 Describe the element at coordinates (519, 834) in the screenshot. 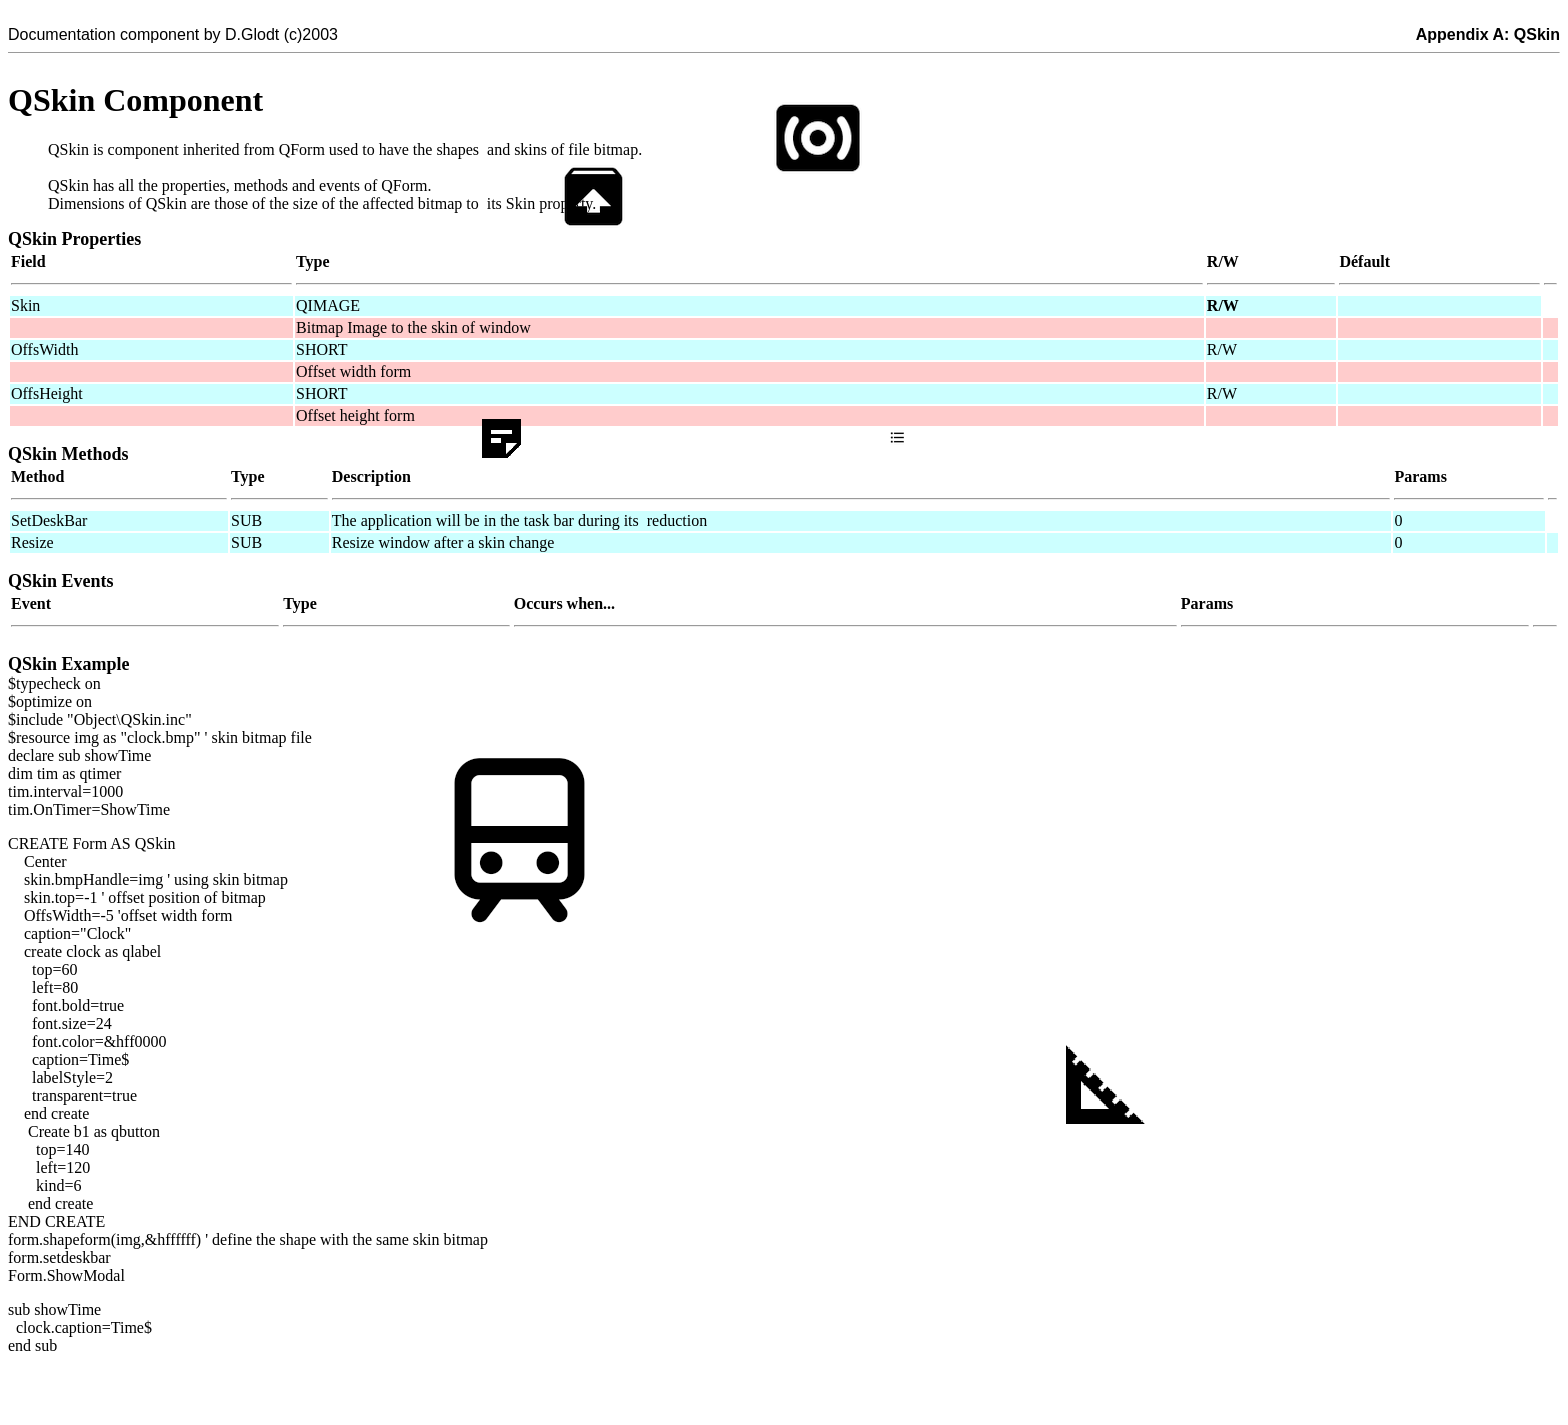

I see `view train schedules or rail services` at that location.